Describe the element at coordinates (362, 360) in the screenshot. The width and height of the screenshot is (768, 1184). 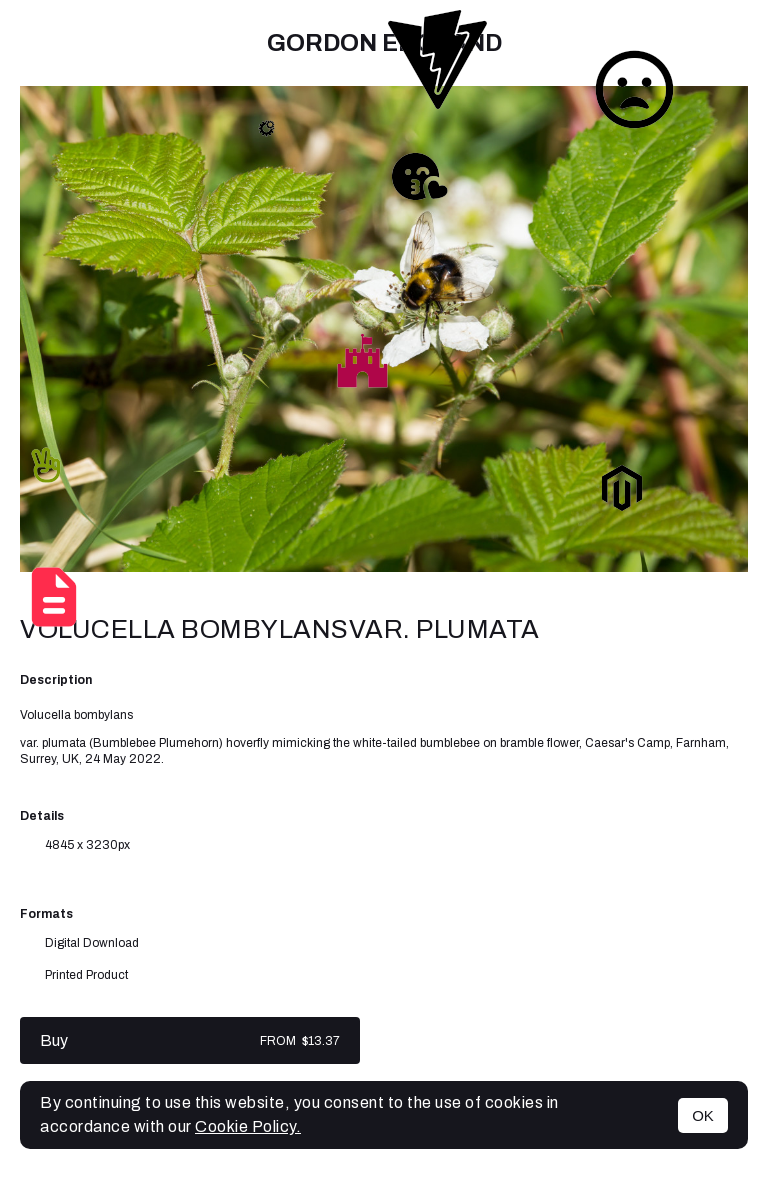
I see `fort awesome brand logo` at that location.